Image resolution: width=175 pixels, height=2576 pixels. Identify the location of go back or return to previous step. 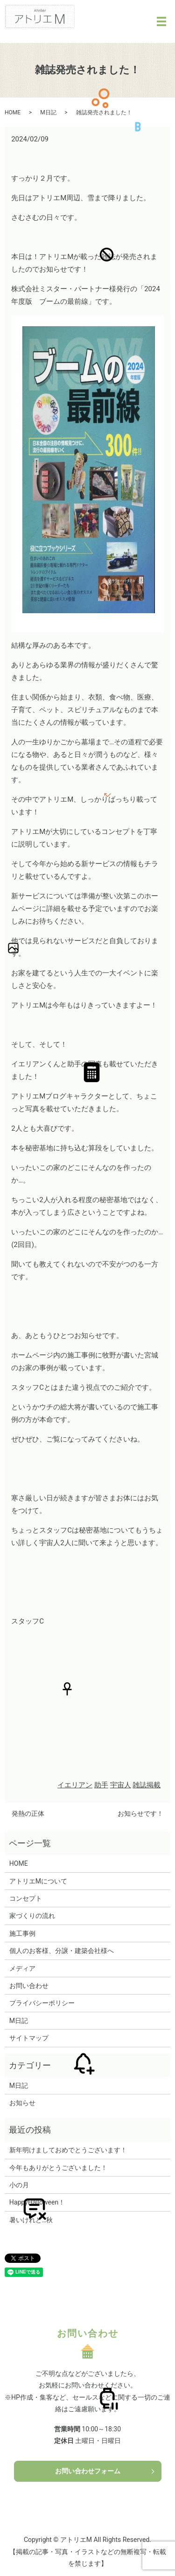
(107, 795).